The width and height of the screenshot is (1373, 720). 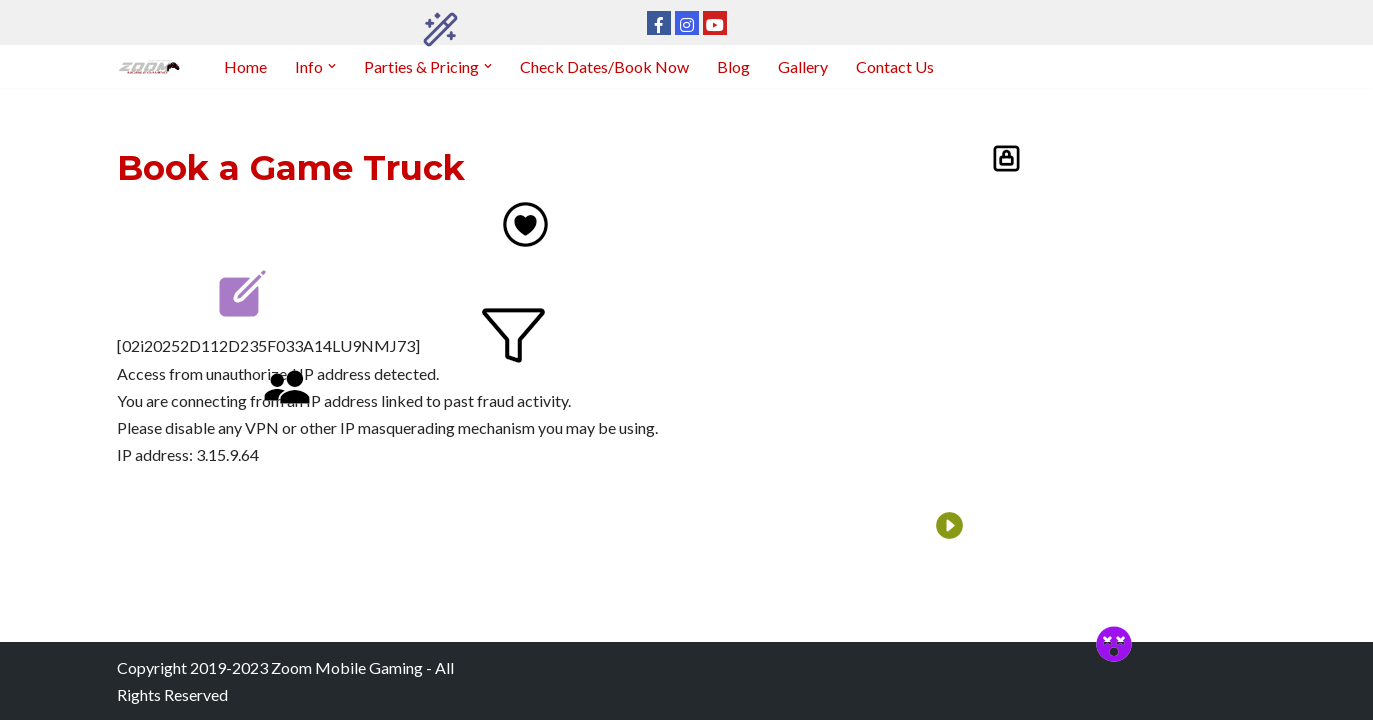 What do you see at coordinates (242, 293) in the screenshot?
I see `create or compose new content` at bounding box center [242, 293].